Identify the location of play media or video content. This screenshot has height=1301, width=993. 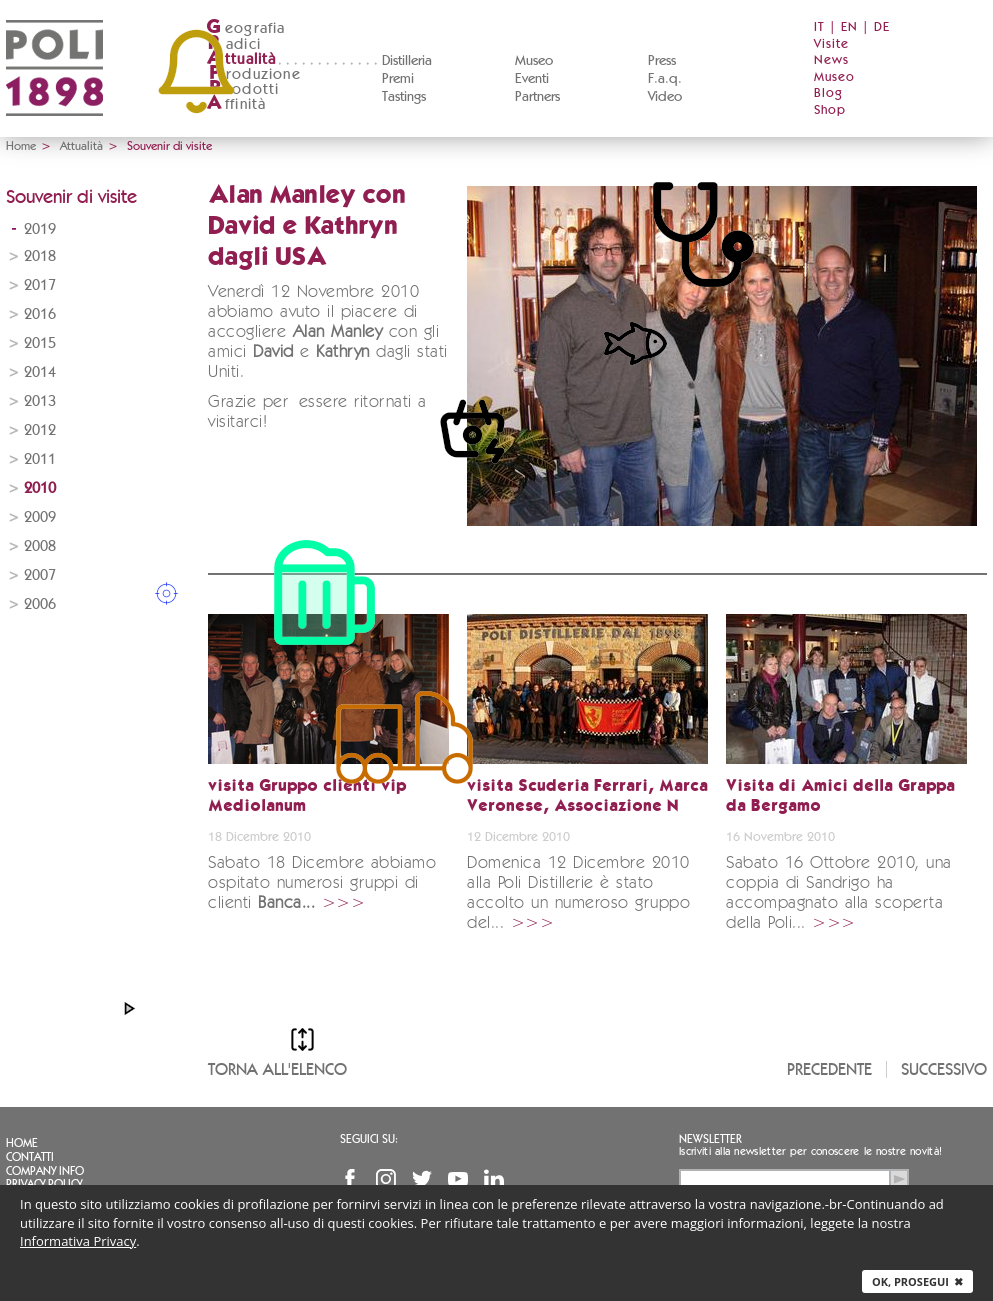
(128, 1008).